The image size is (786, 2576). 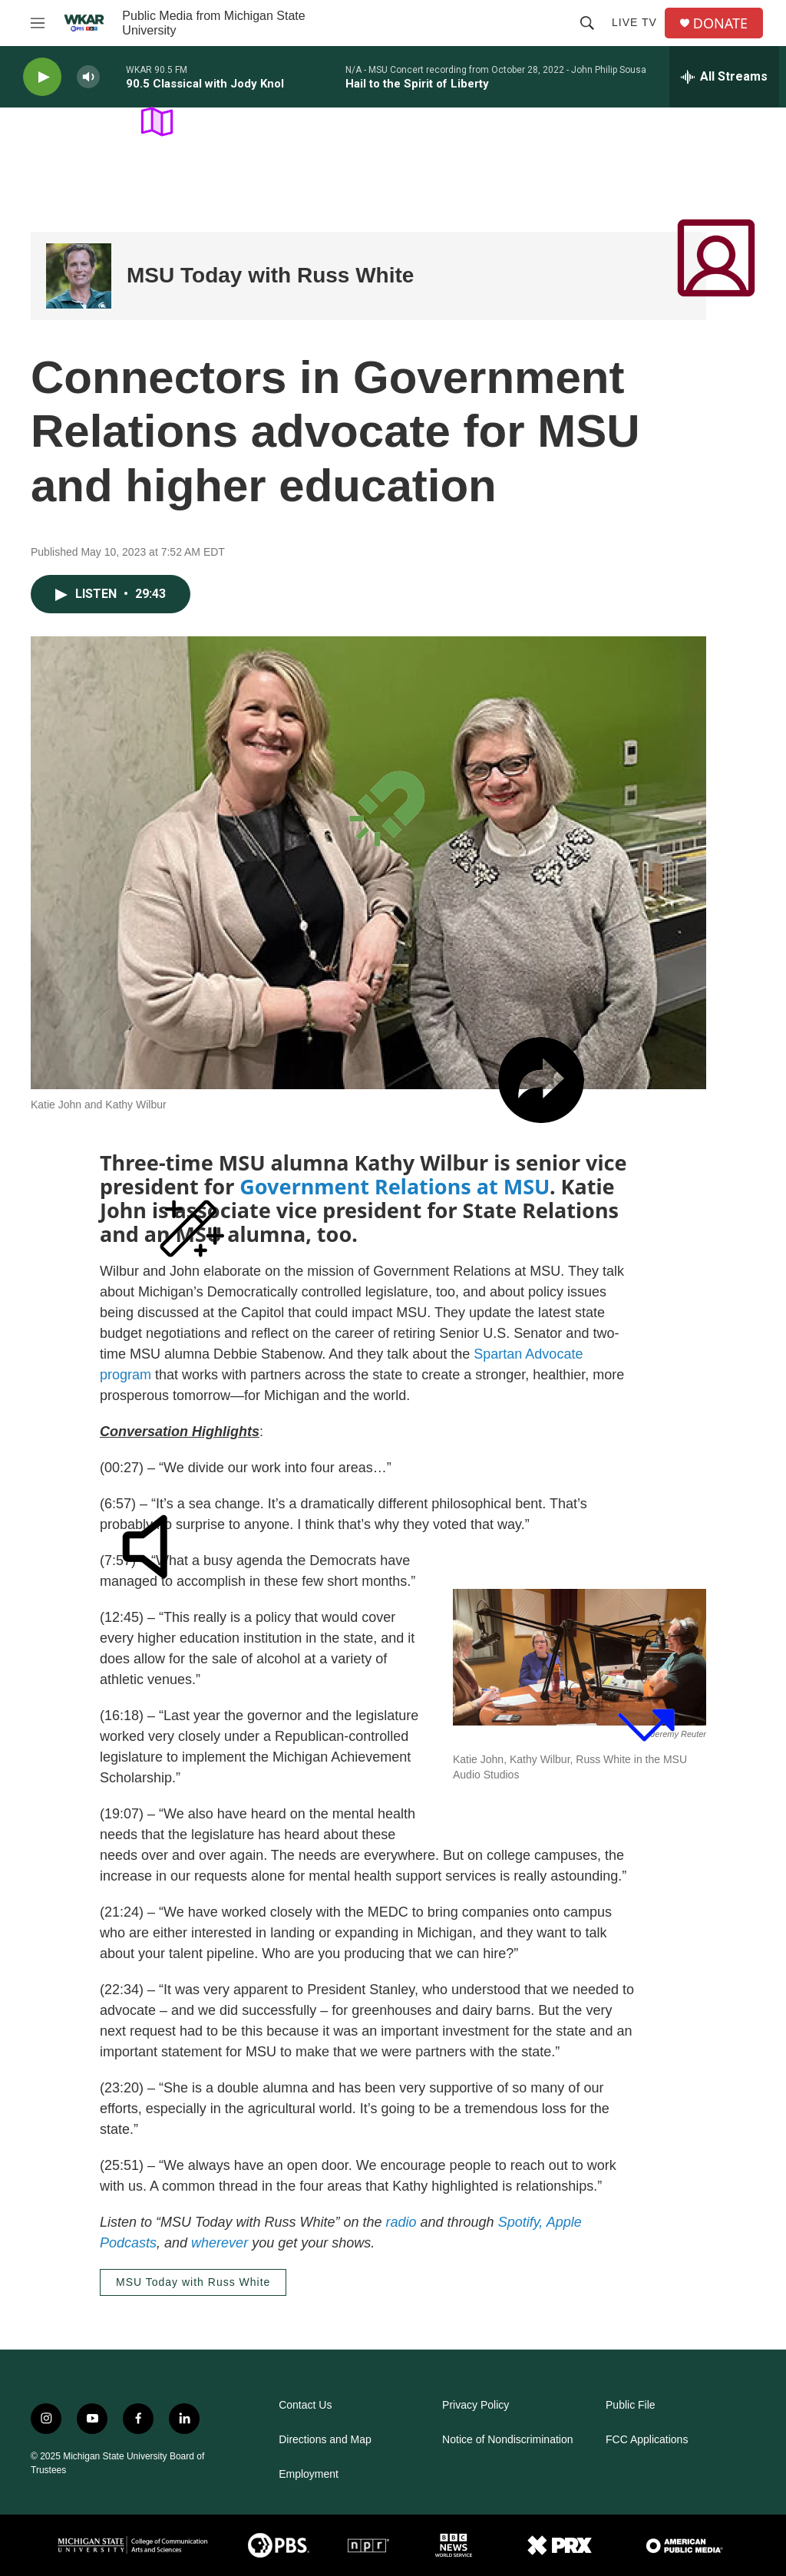 I want to click on view map, so click(x=157, y=121).